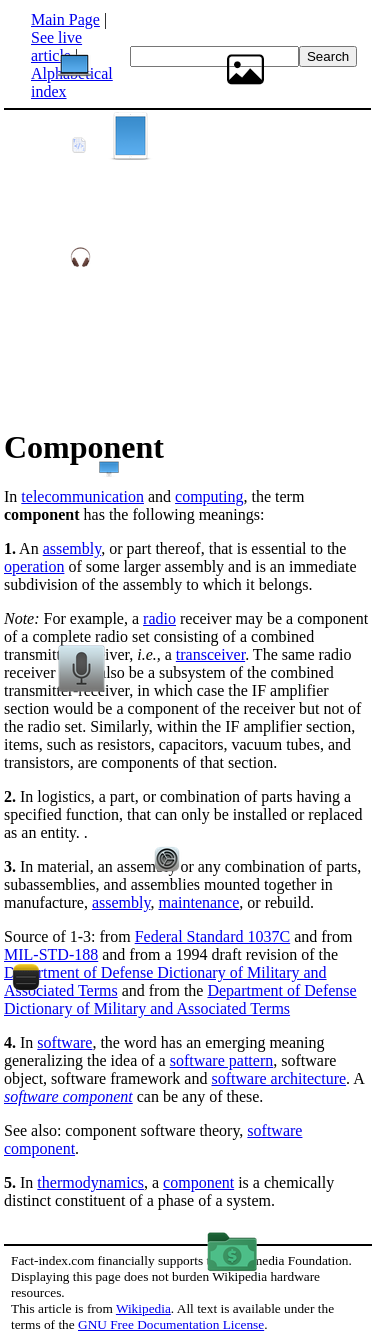 The width and height of the screenshot is (375, 1344). Describe the element at coordinates (79, 145) in the screenshot. I see `a twig template file` at that location.